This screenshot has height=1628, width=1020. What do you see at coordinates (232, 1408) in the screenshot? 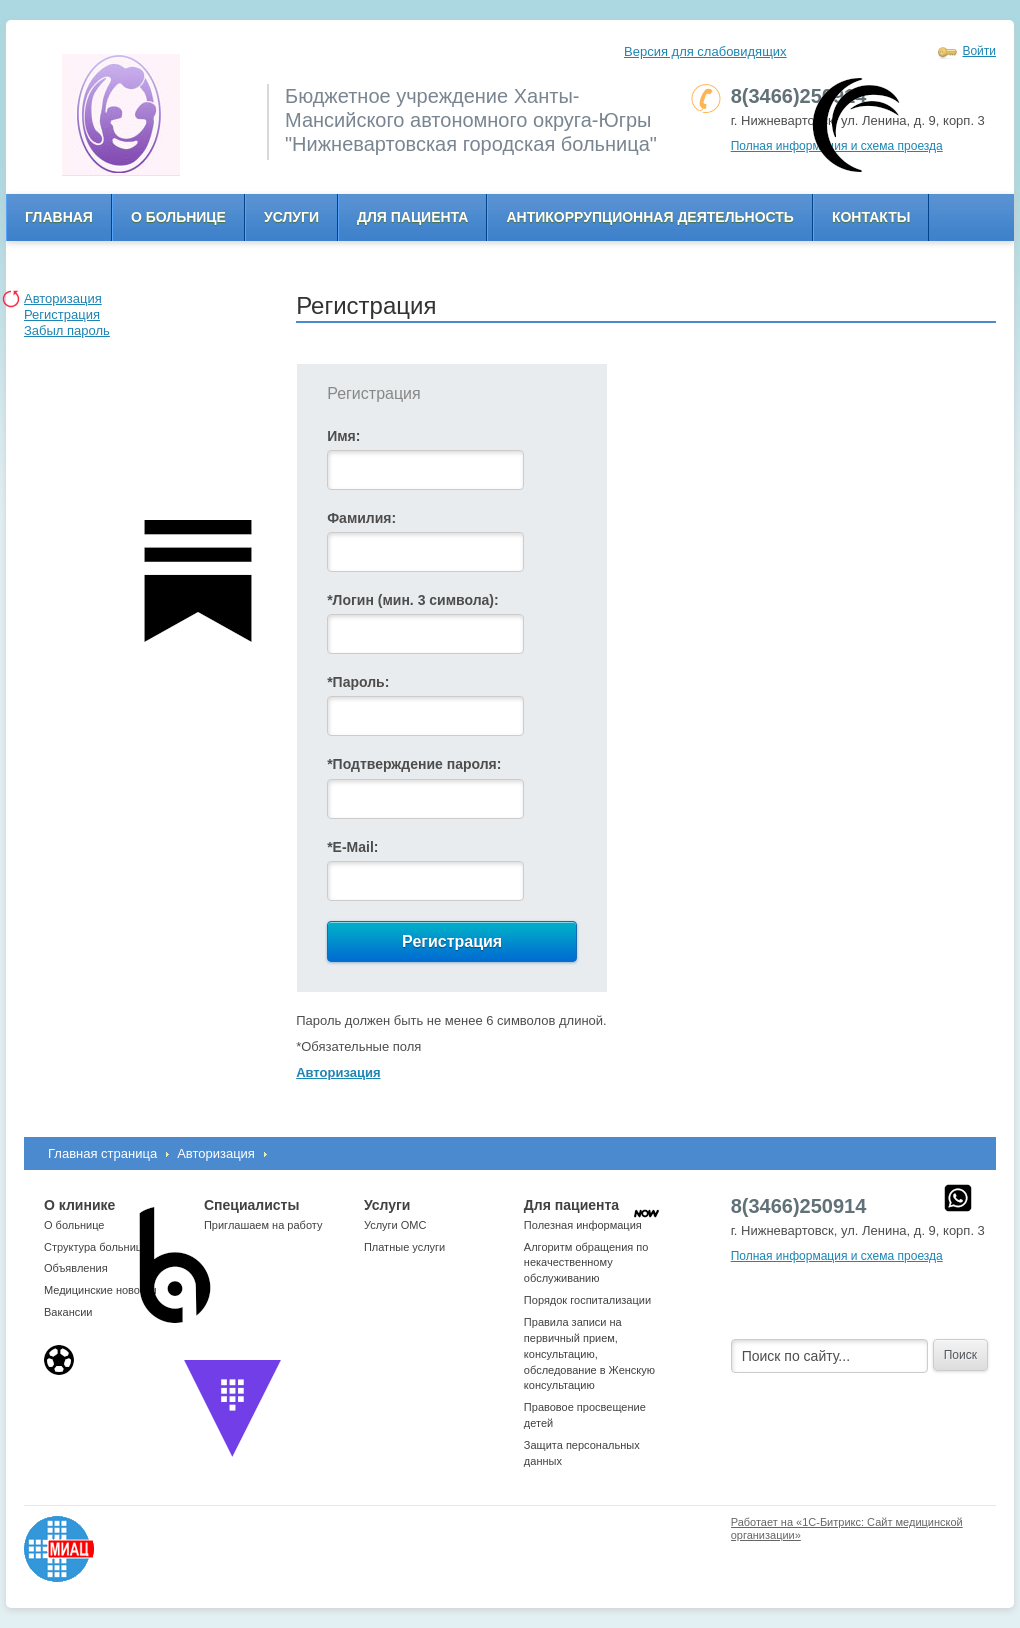
I see `HashiCorp Vault application logo` at bounding box center [232, 1408].